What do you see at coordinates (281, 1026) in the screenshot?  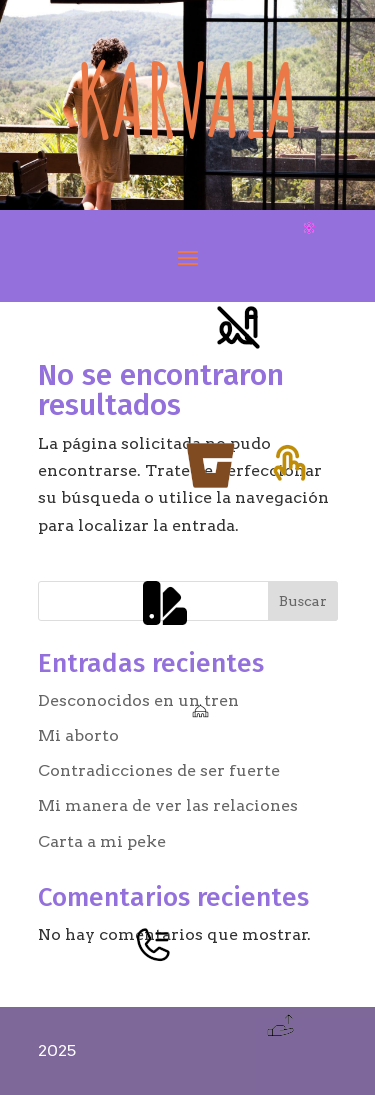 I see `upload or share content manually` at bounding box center [281, 1026].